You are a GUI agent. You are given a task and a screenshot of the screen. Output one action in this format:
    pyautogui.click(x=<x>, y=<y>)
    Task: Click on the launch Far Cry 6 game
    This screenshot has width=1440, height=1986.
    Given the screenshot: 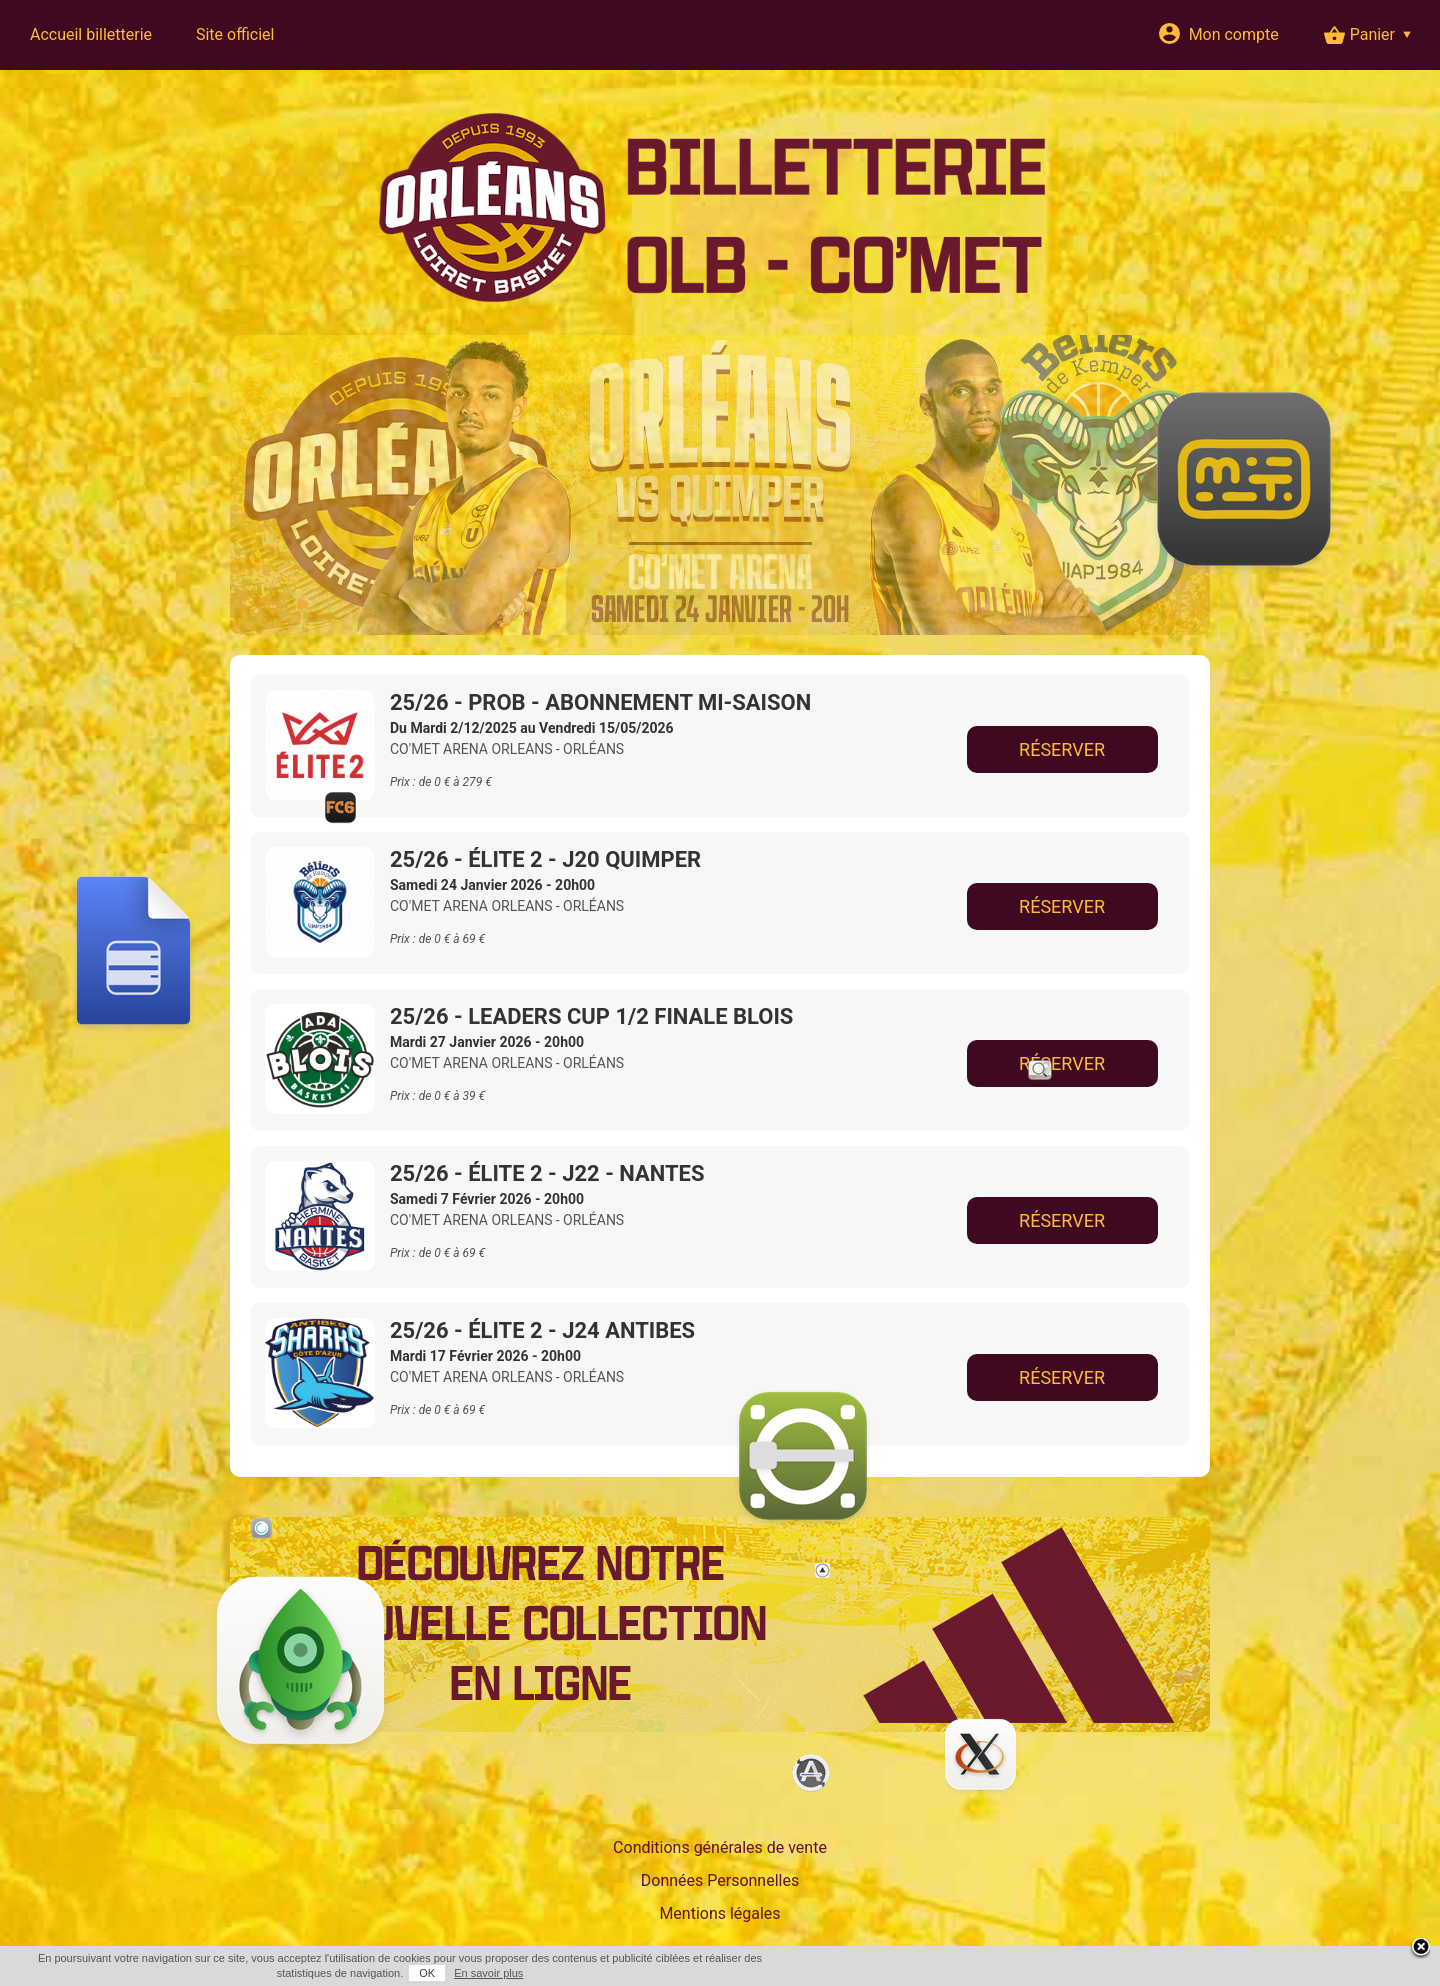 What is the action you would take?
    pyautogui.click(x=340, y=807)
    